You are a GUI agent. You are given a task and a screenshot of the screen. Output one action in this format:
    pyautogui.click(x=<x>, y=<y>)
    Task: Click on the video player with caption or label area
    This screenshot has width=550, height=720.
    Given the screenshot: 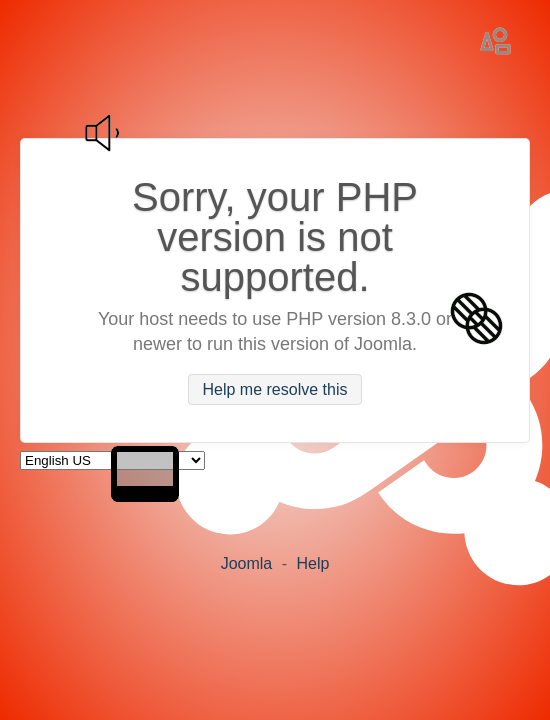 What is the action you would take?
    pyautogui.click(x=145, y=474)
    